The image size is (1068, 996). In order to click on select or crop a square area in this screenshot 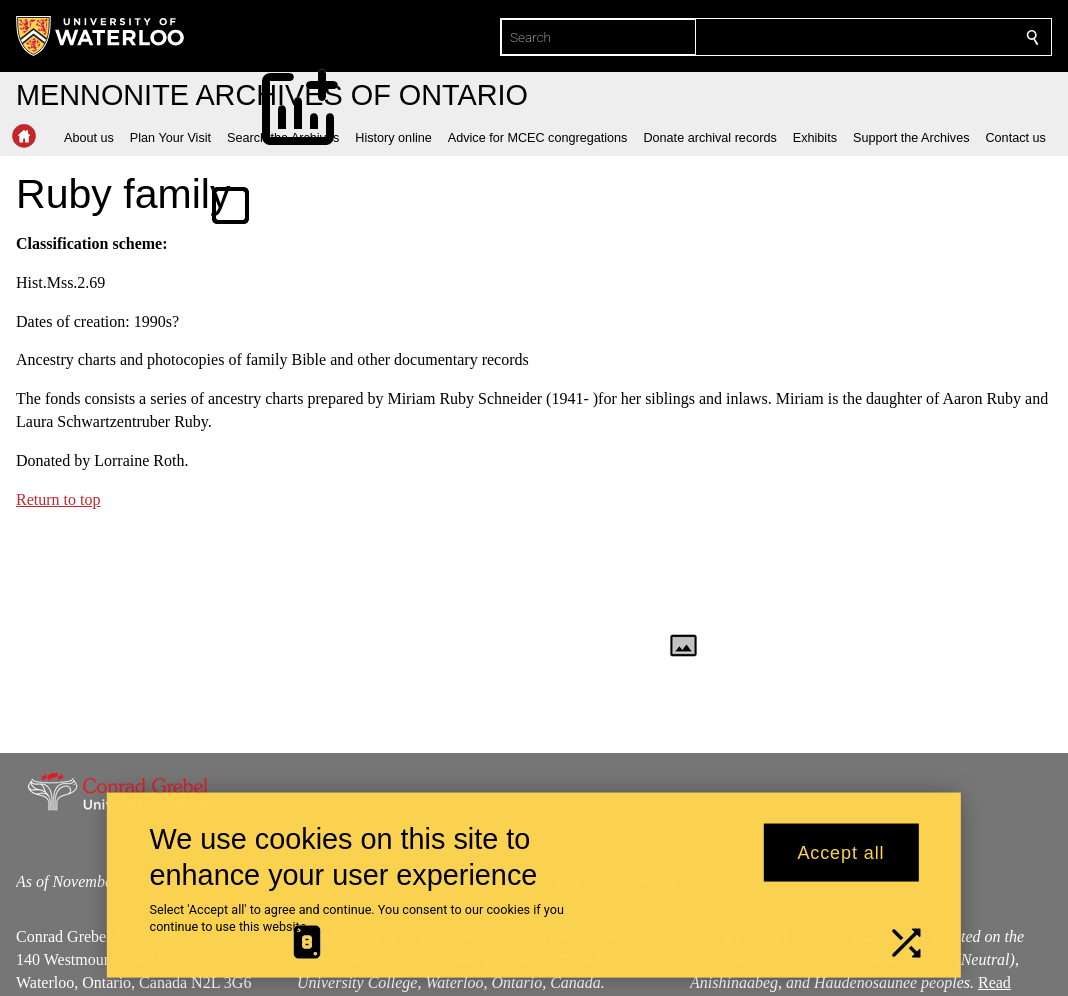, I will do `click(230, 205)`.